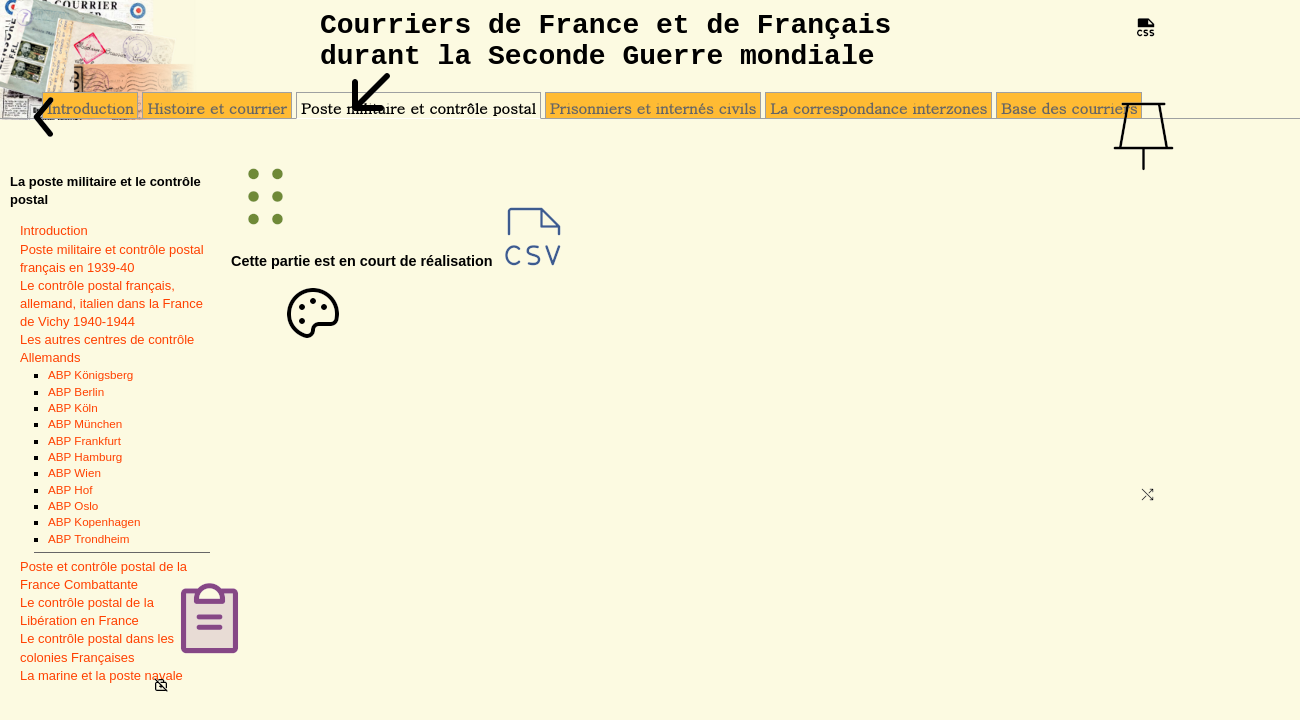 The height and width of the screenshot is (720, 1300). I want to click on open or view a CSV file, so click(534, 239).